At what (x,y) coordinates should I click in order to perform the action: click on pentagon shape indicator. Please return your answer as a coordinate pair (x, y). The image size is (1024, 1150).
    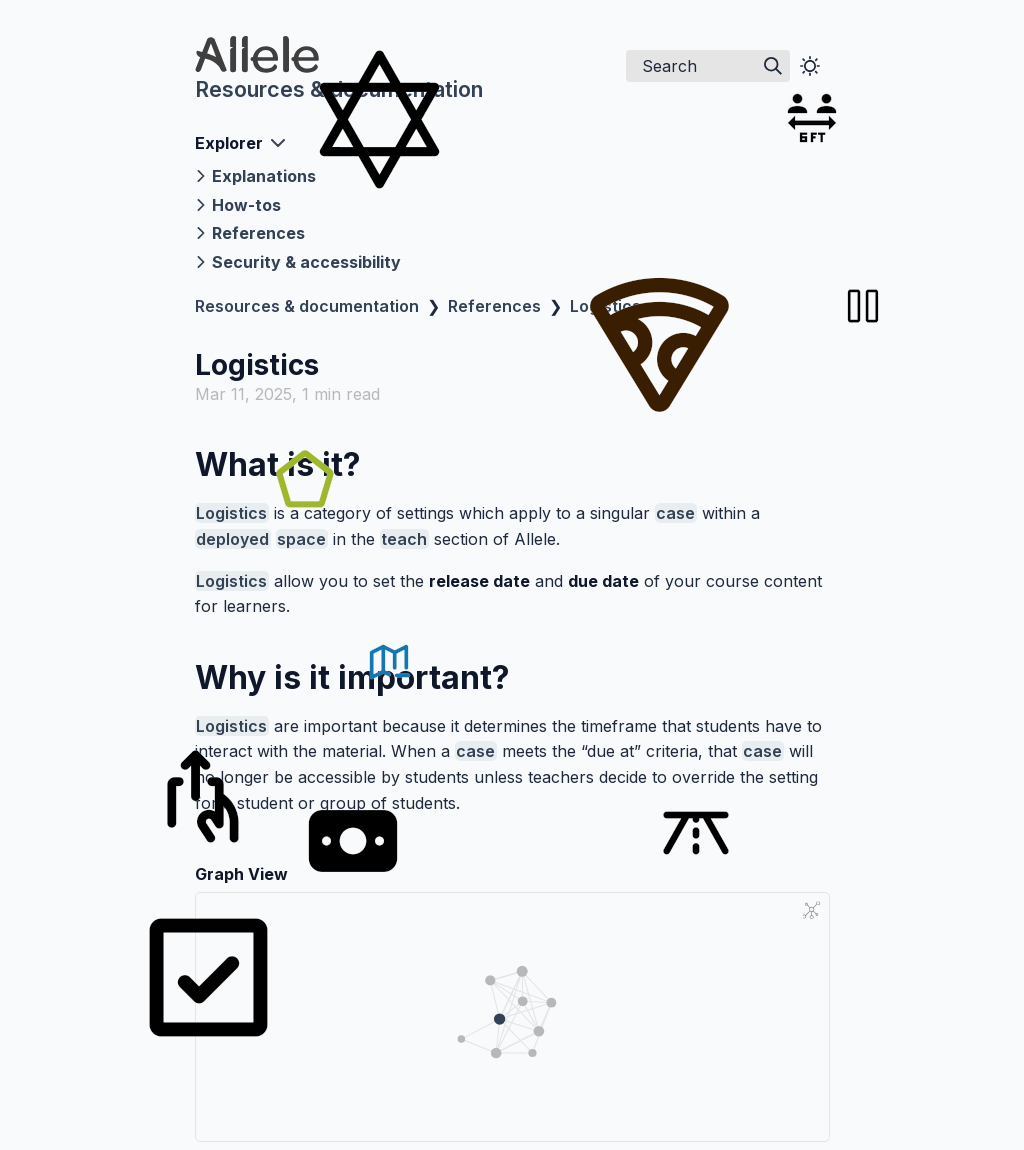
    Looking at the image, I should click on (305, 481).